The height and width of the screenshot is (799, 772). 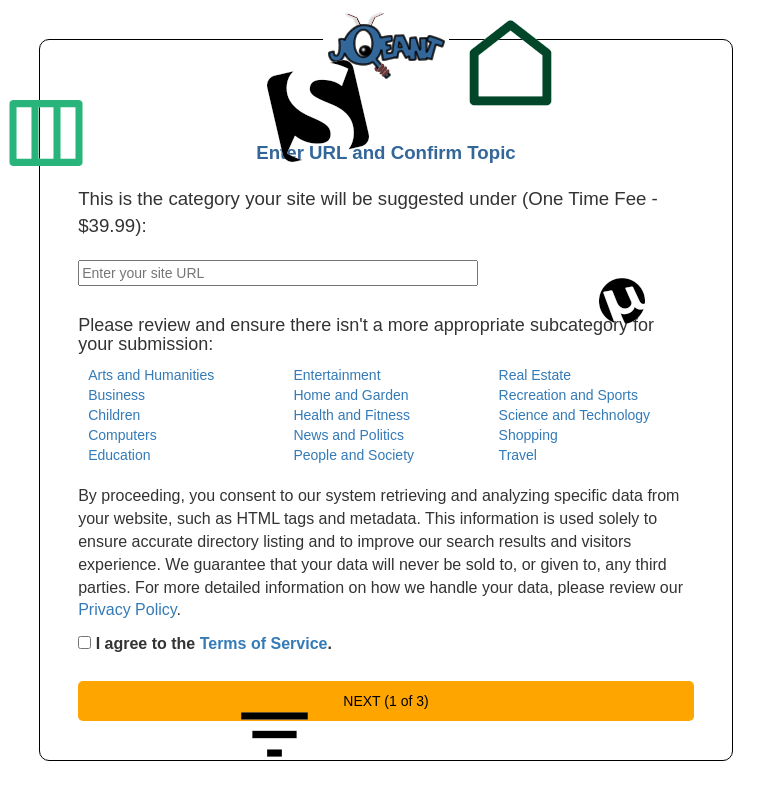 I want to click on filter or sort list items, so click(x=274, y=734).